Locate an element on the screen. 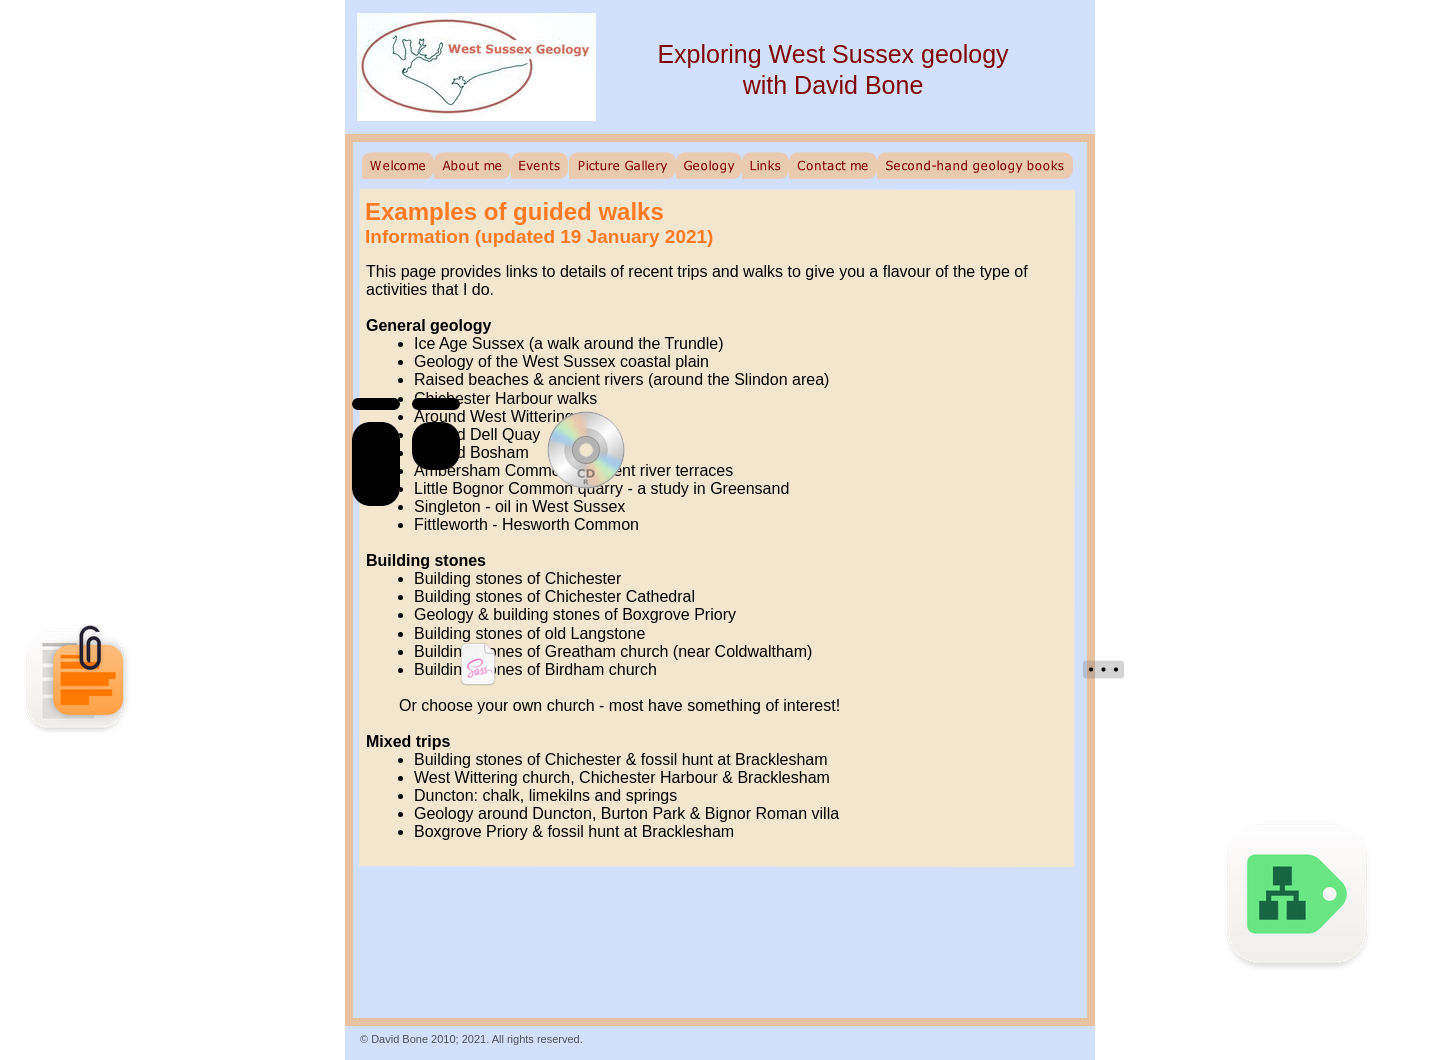 The height and width of the screenshot is (1060, 1440). a CD-R disc available for burning or writing data is located at coordinates (586, 450).